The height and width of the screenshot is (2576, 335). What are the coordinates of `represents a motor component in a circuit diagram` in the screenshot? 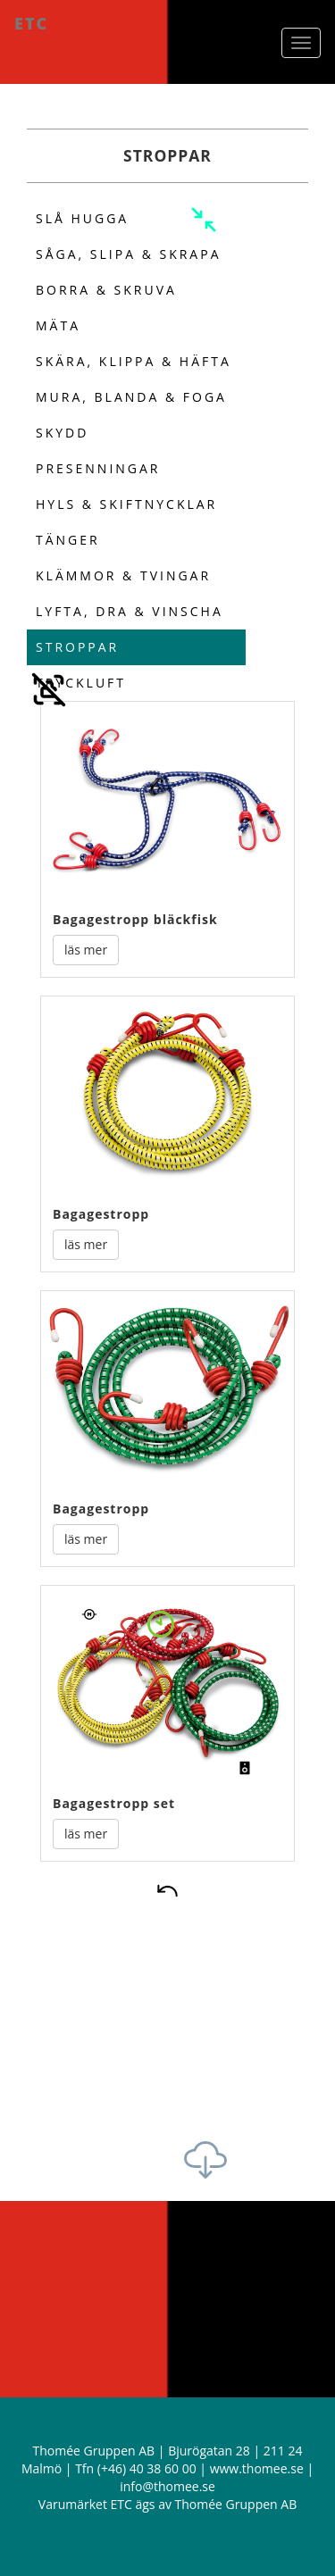 It's located at (89, 1614).